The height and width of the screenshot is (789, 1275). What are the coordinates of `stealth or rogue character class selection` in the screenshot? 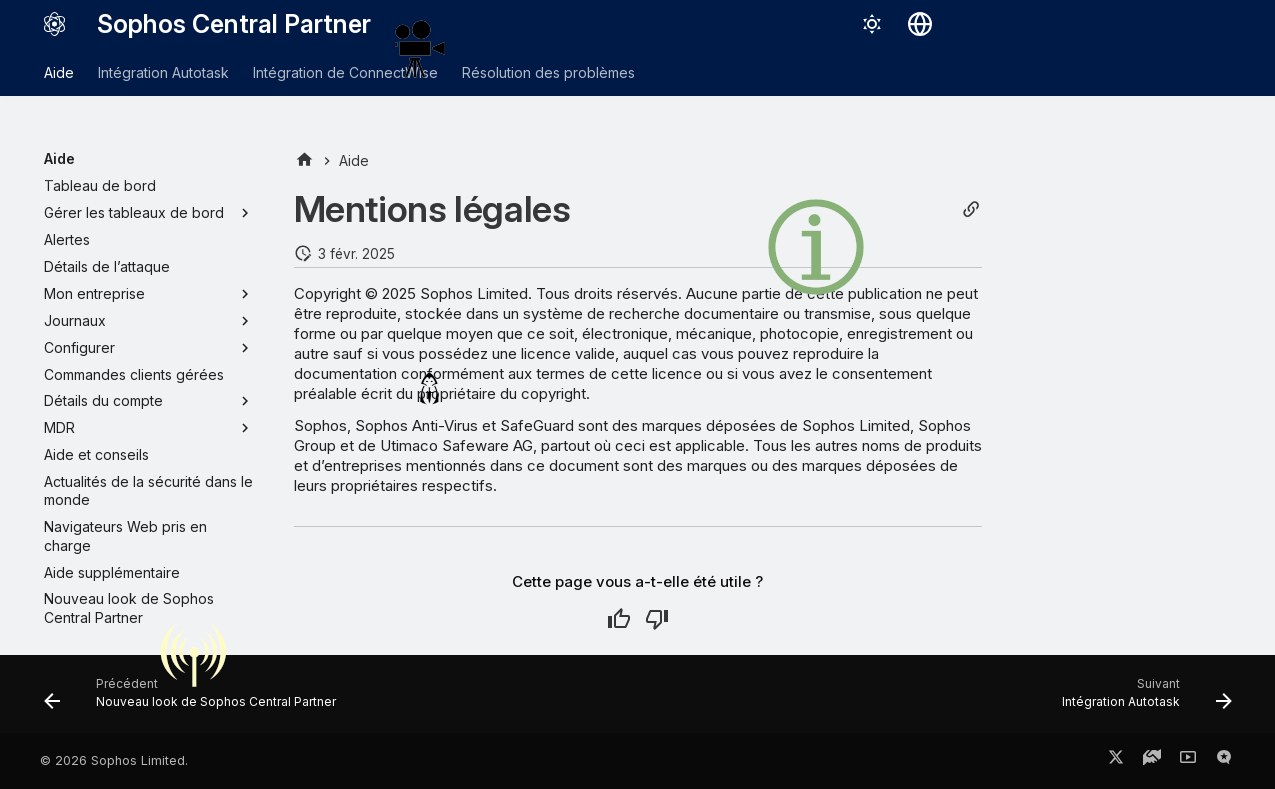 It's located at (429, 388).